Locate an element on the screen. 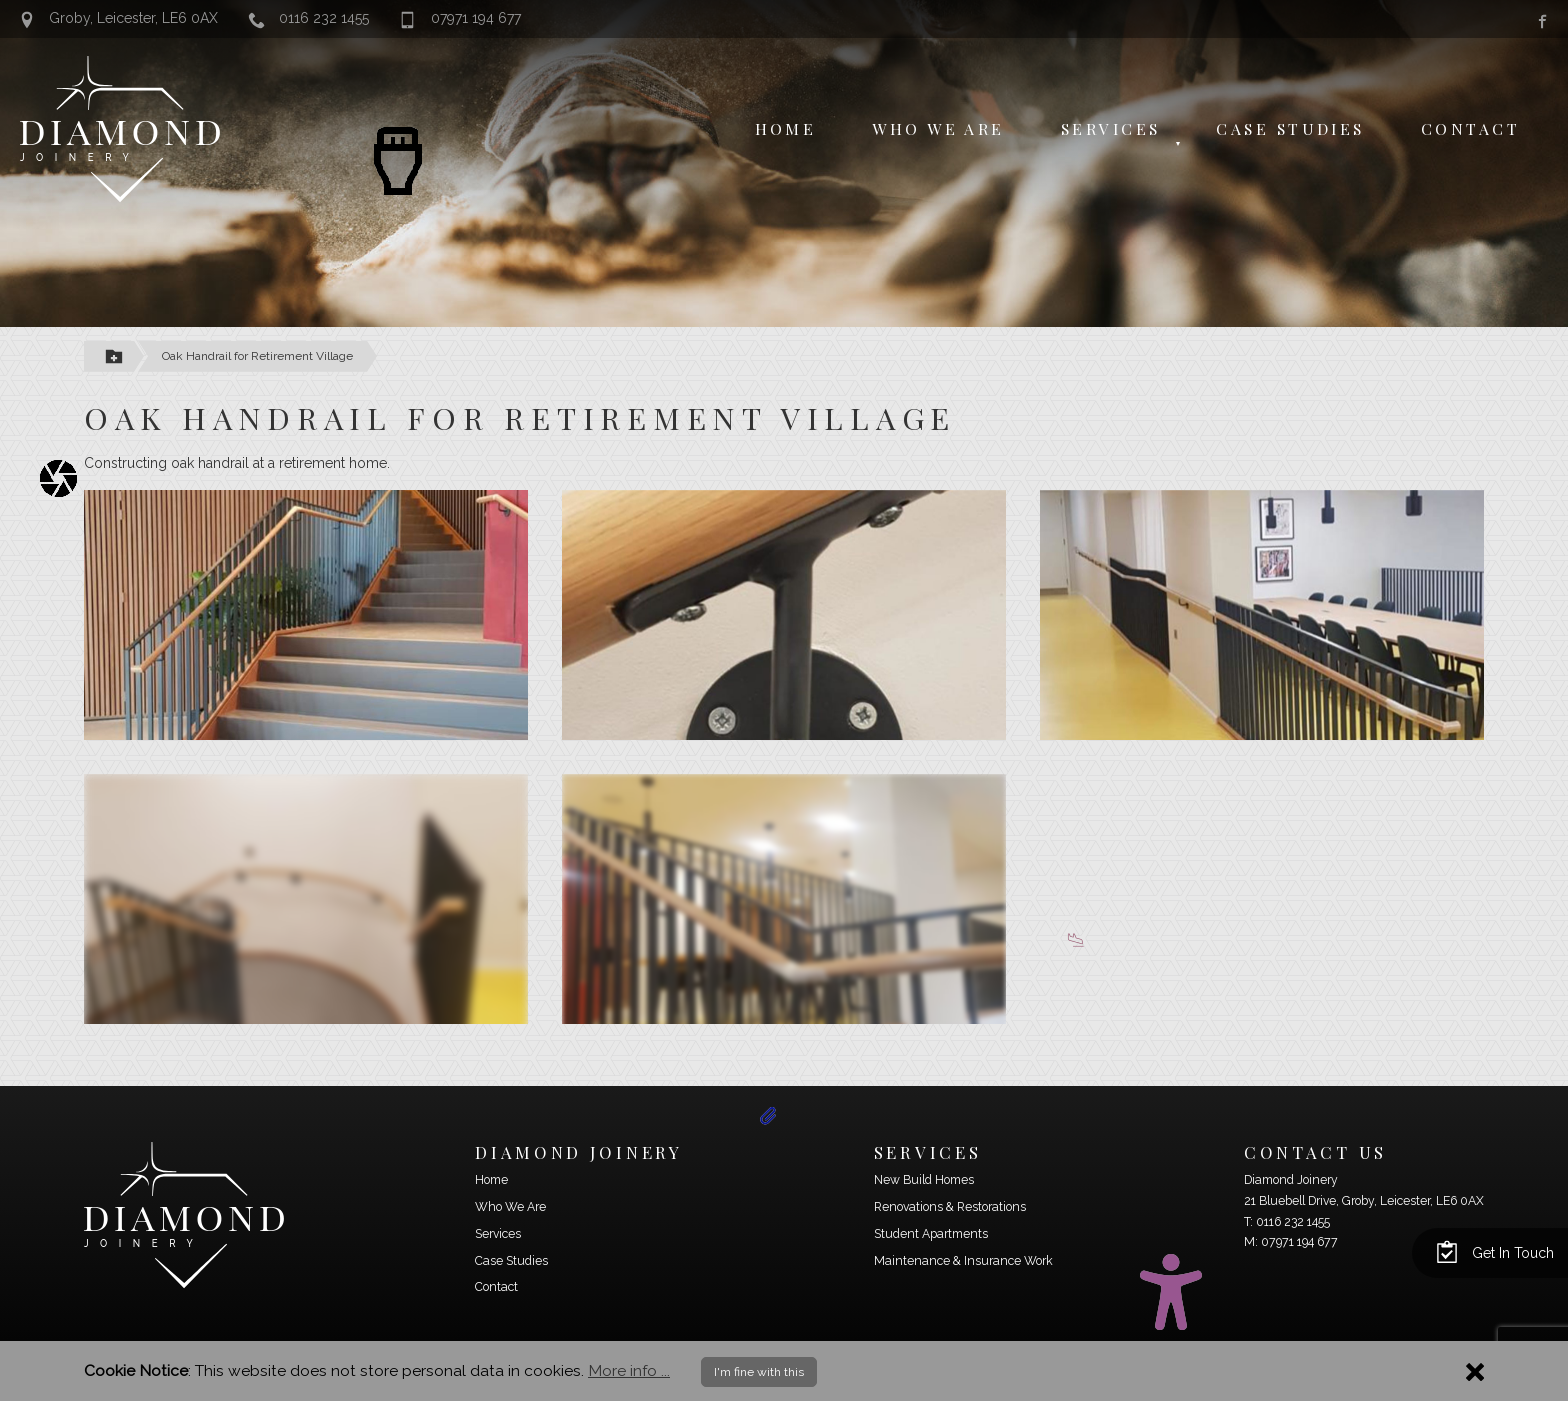 The width and height of the screenshot is (1568, 1401). attach a file to your message is located at coordinates (768, 1115).